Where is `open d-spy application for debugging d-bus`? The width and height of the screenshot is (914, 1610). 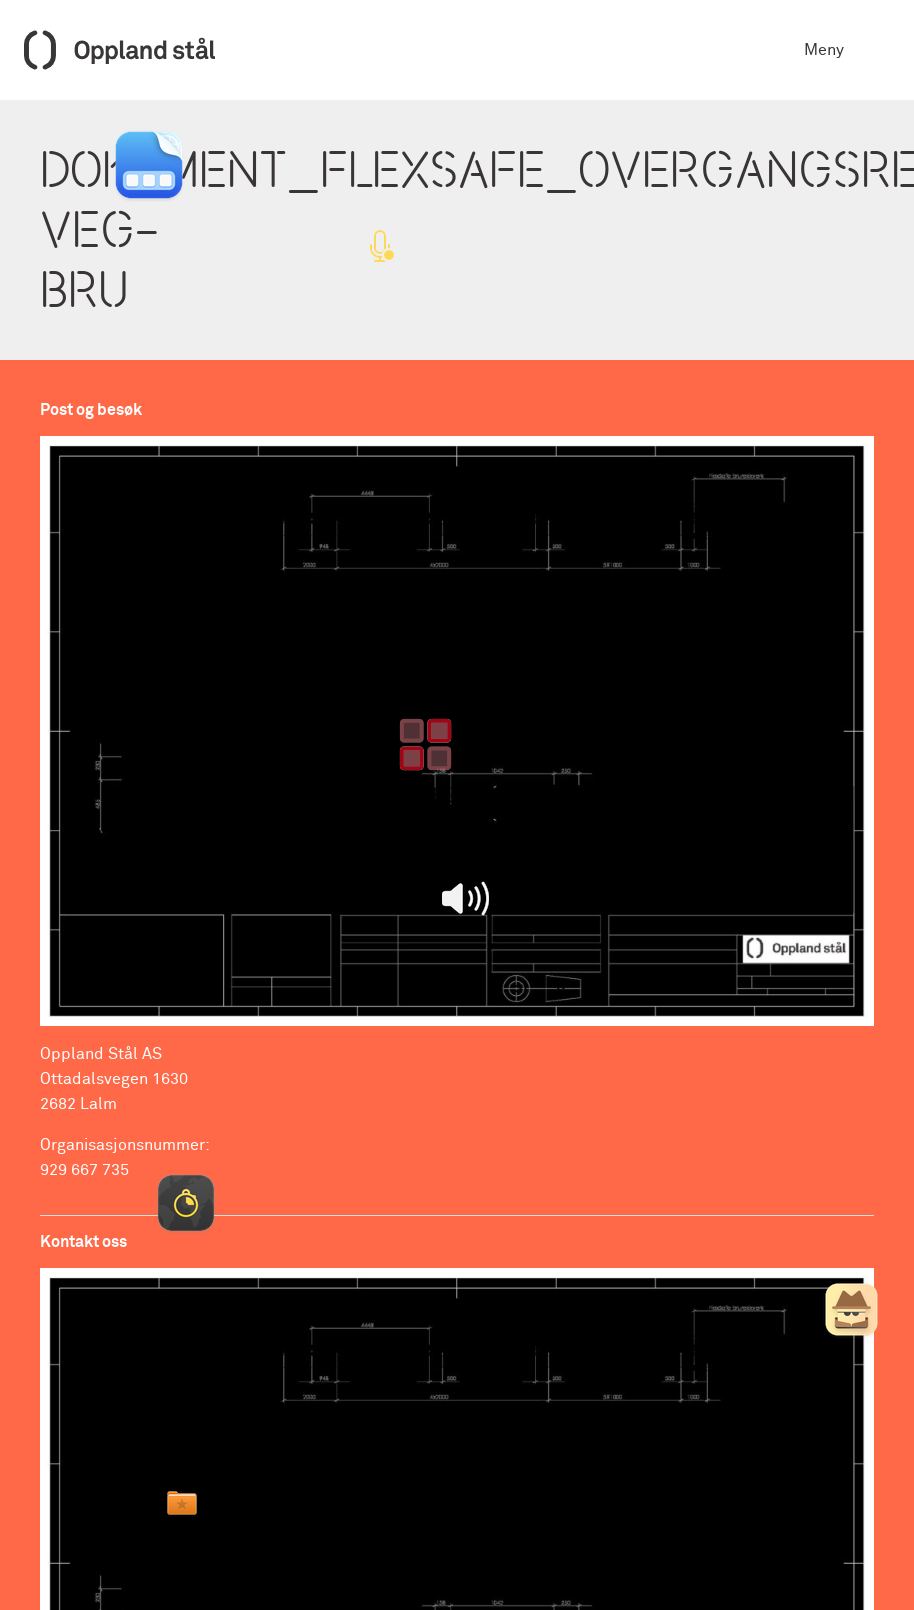 open d-spy application for debugging d-bus is located at coordinates (851, 1309).